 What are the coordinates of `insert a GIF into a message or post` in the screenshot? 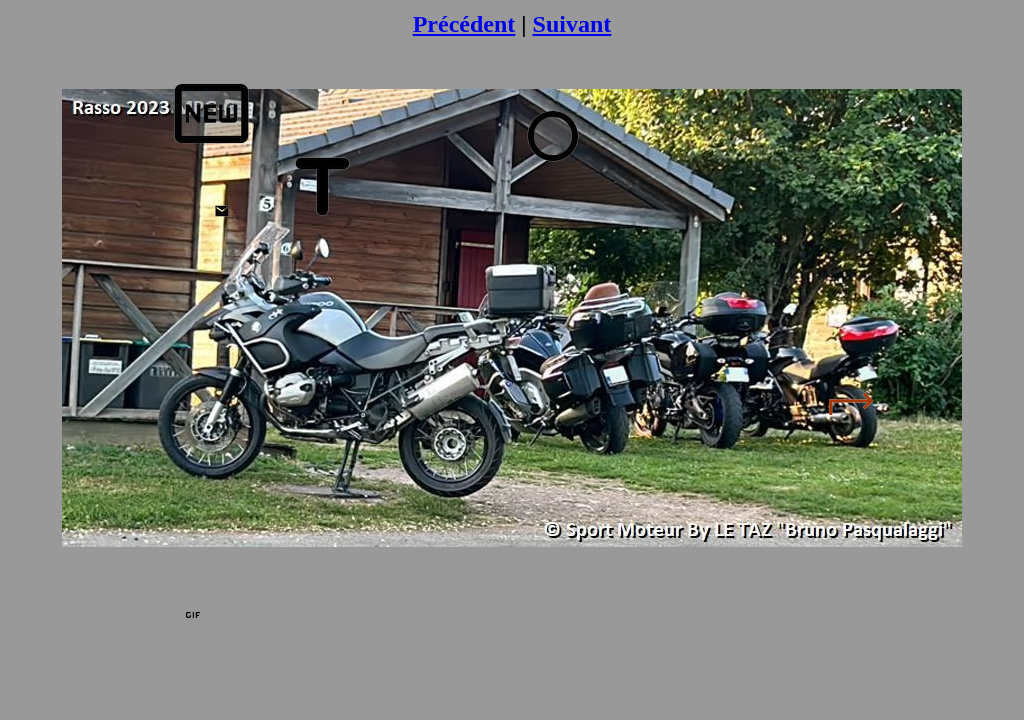 It's located at (193, 615).